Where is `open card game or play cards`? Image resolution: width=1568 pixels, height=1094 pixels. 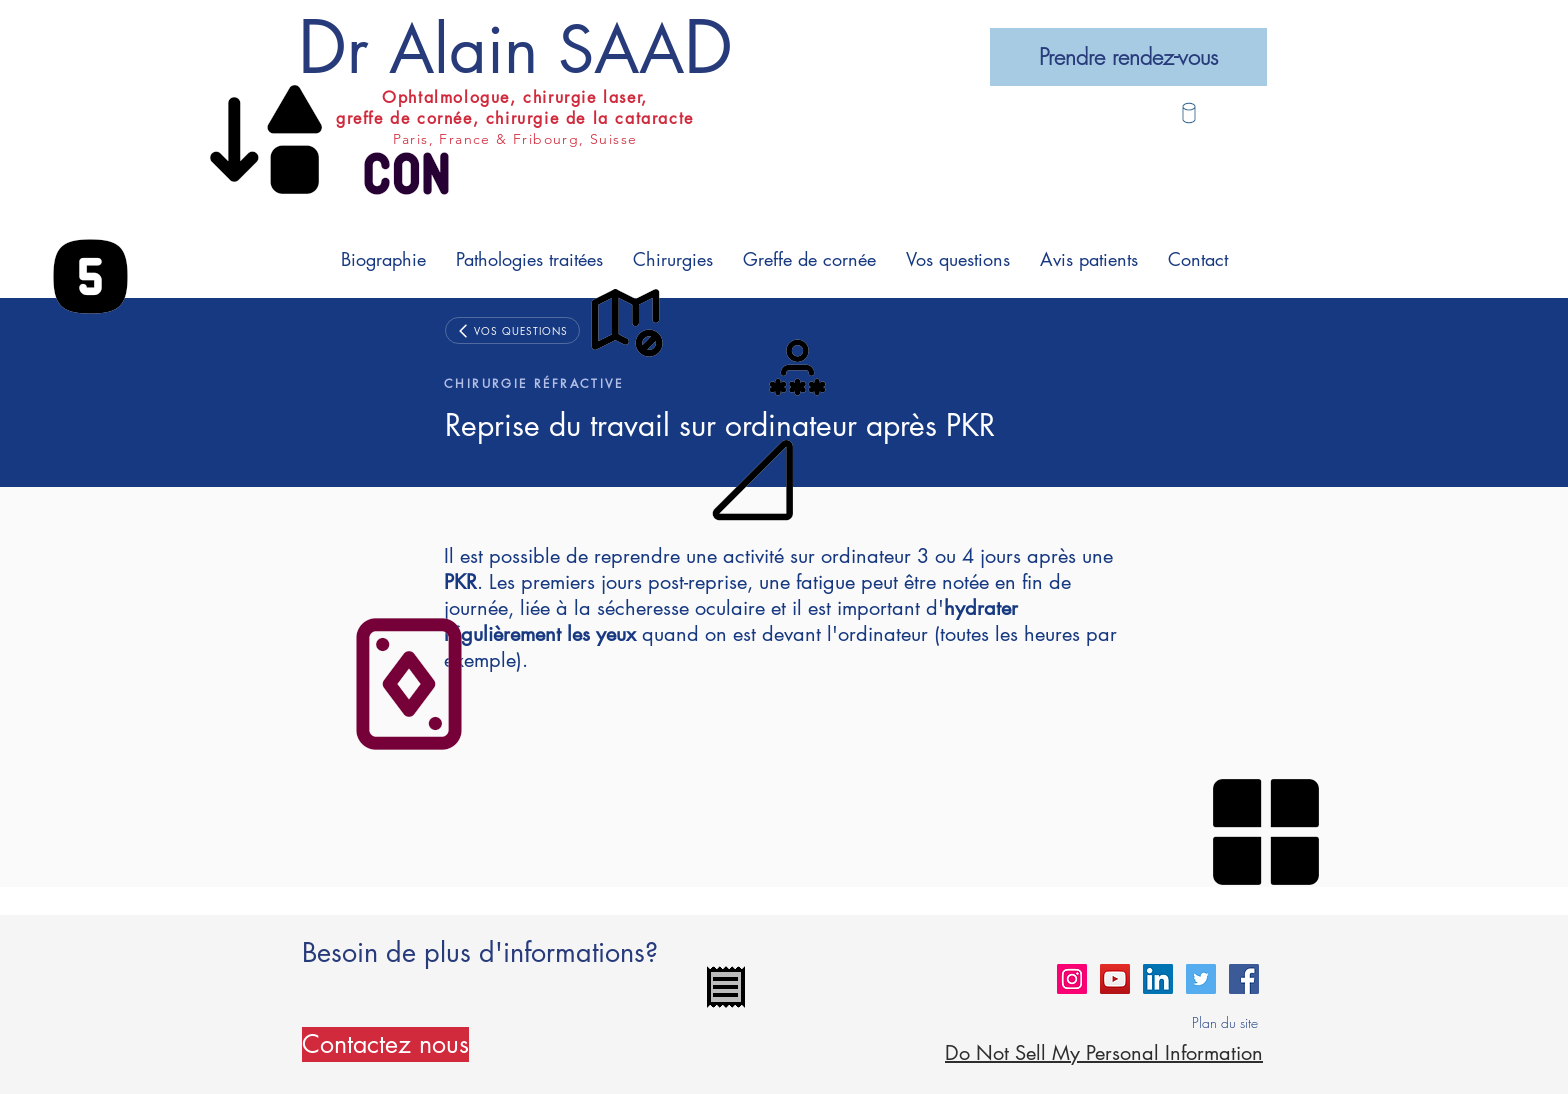 open card game or play cards is located at coordinates (409, 684).